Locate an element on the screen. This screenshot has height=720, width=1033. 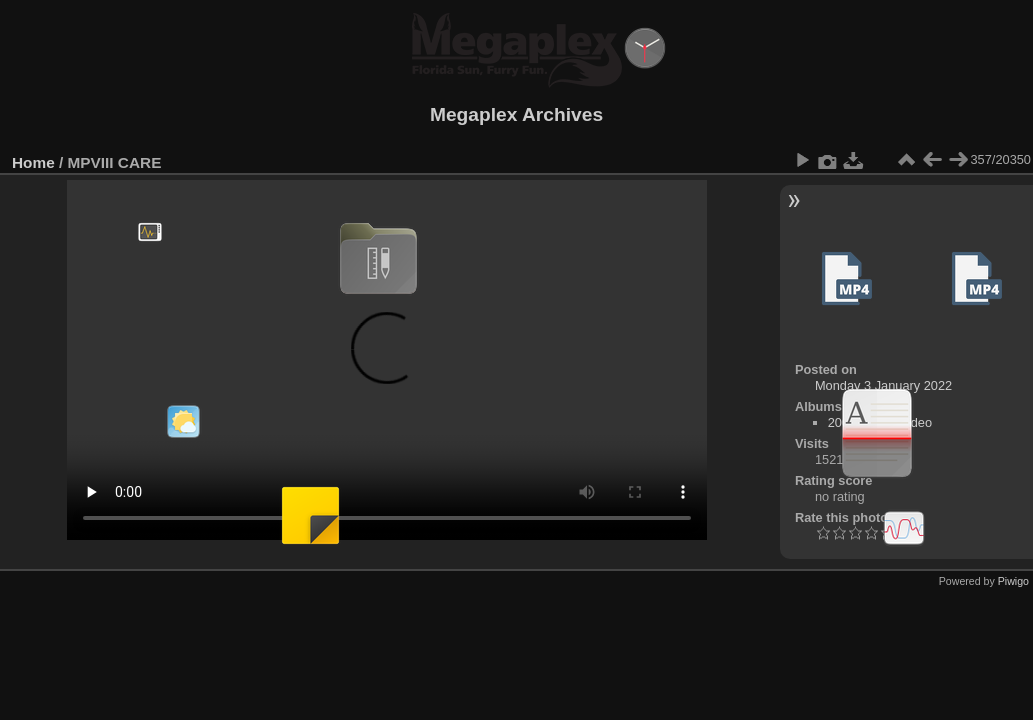
open power statistics application is located at coordinates (904, 528).